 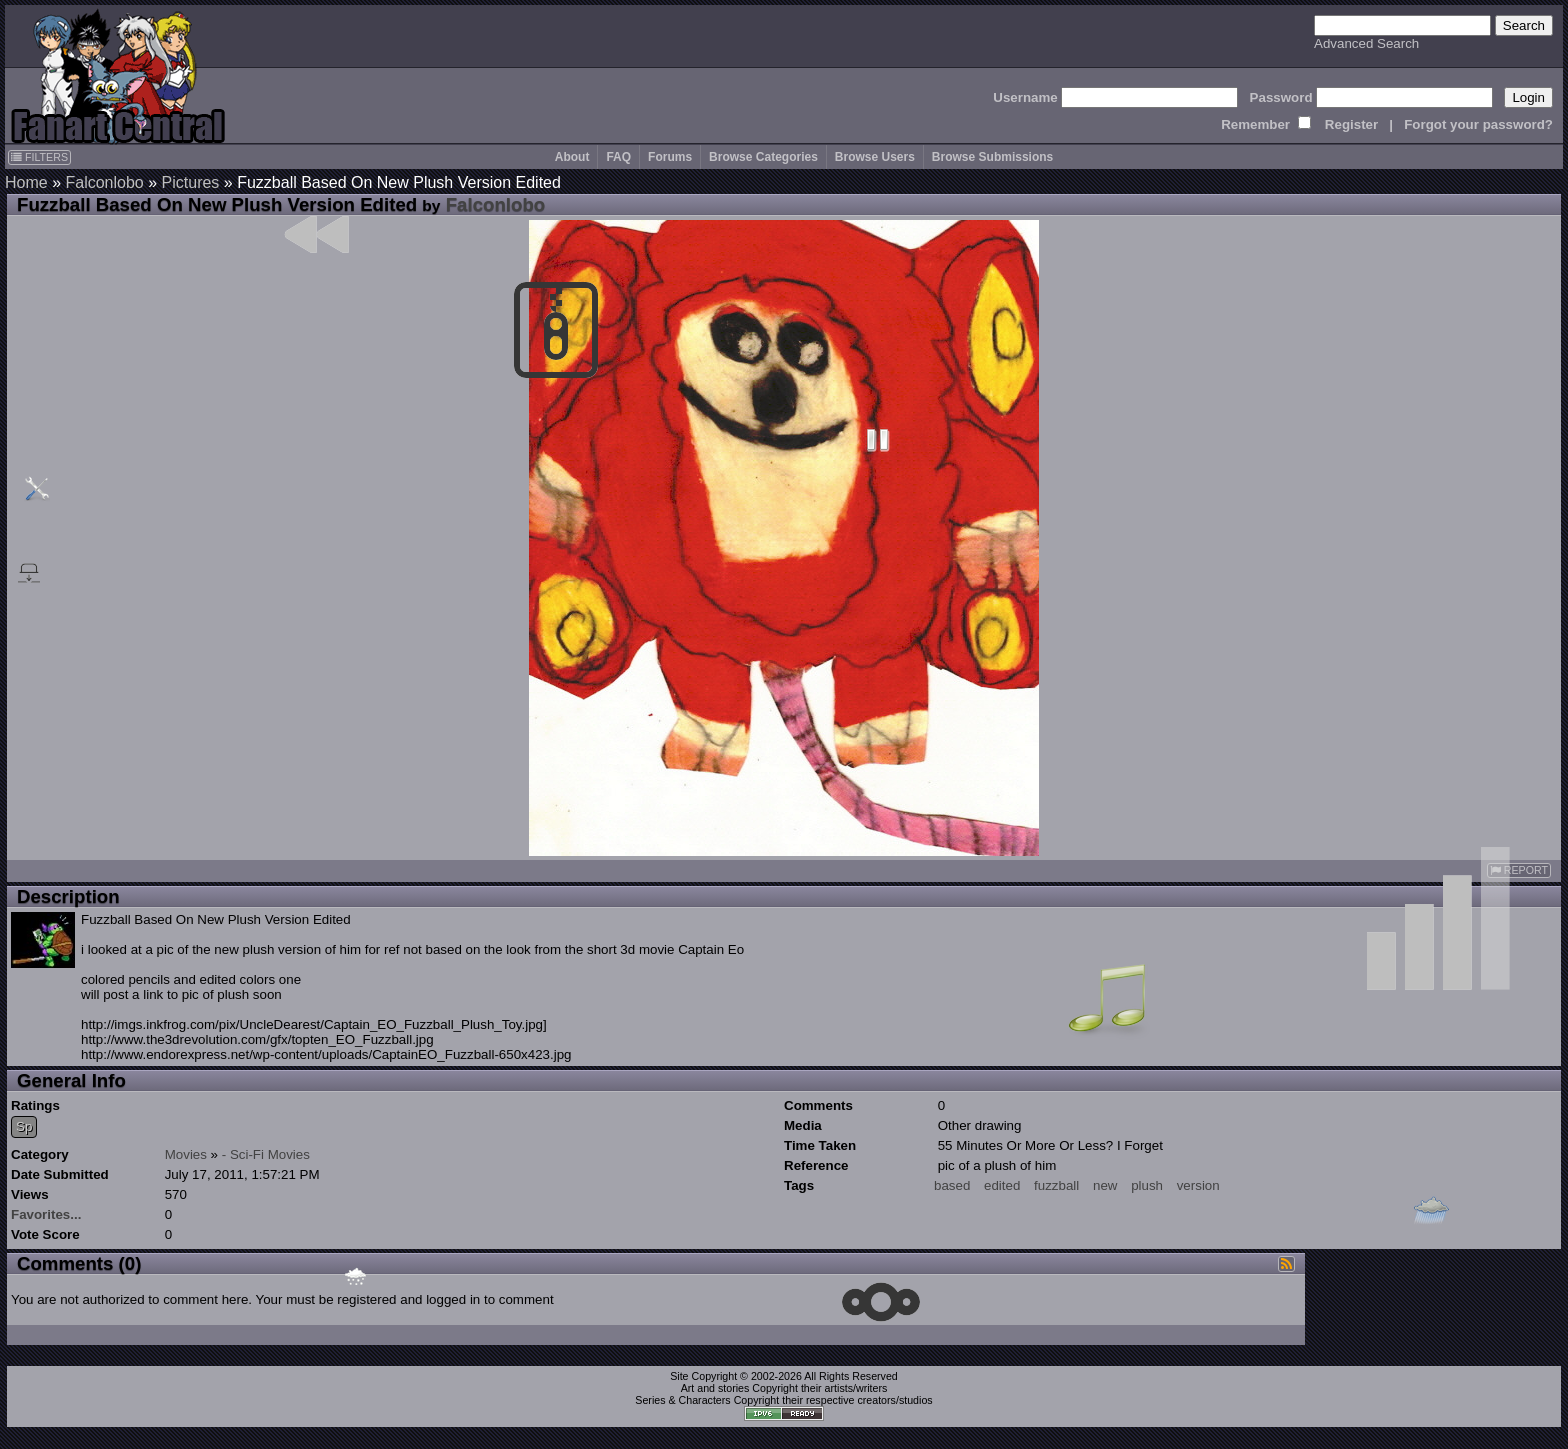 What do you see at coordinates (1431, 1207) in the screenshot?
I see `indicates rainy weather conditions` at bounding box center [1431, 1207].